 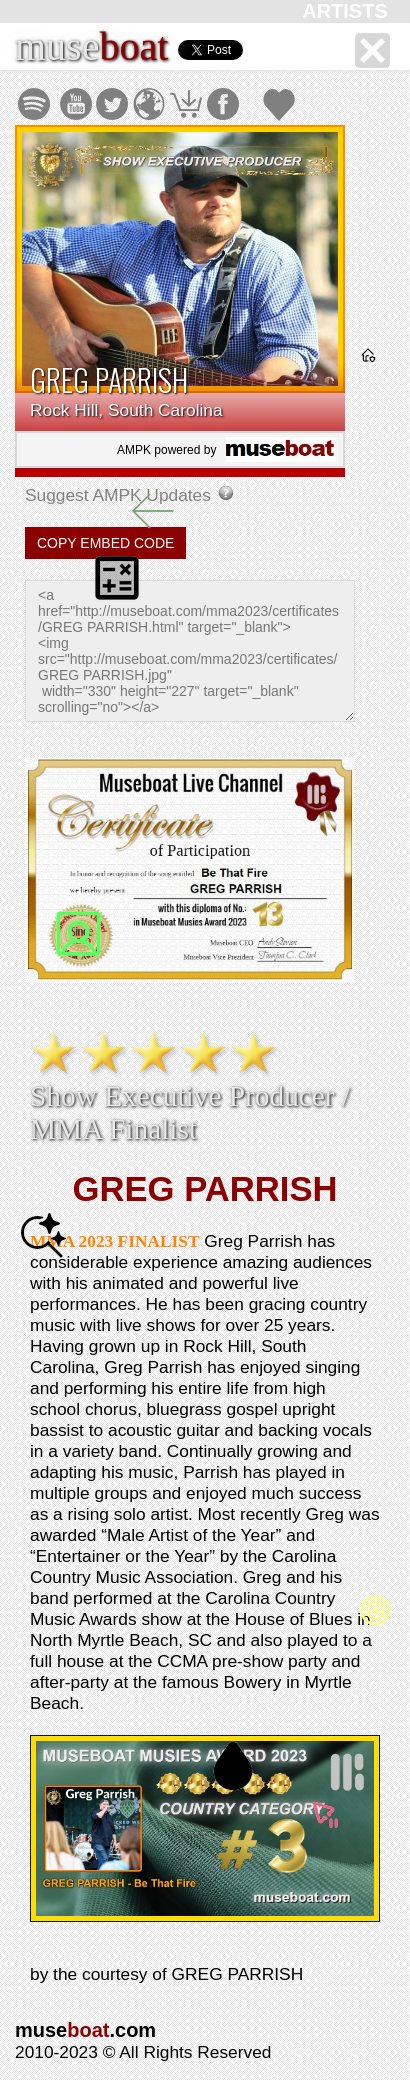 I want to click on adjust water or hydration settings, so click(x=233, y=1766).